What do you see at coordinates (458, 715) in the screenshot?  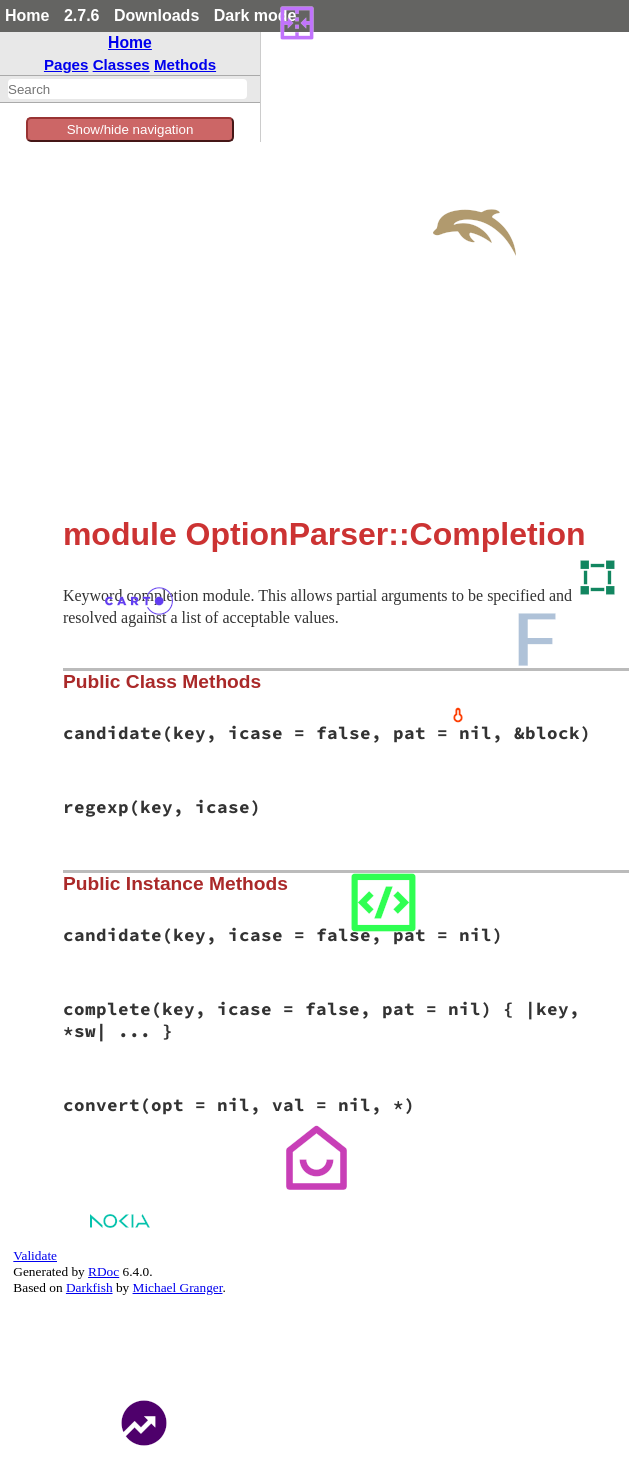 I see `indicates high temperature or heat warning` at bounding box center [458, 715].